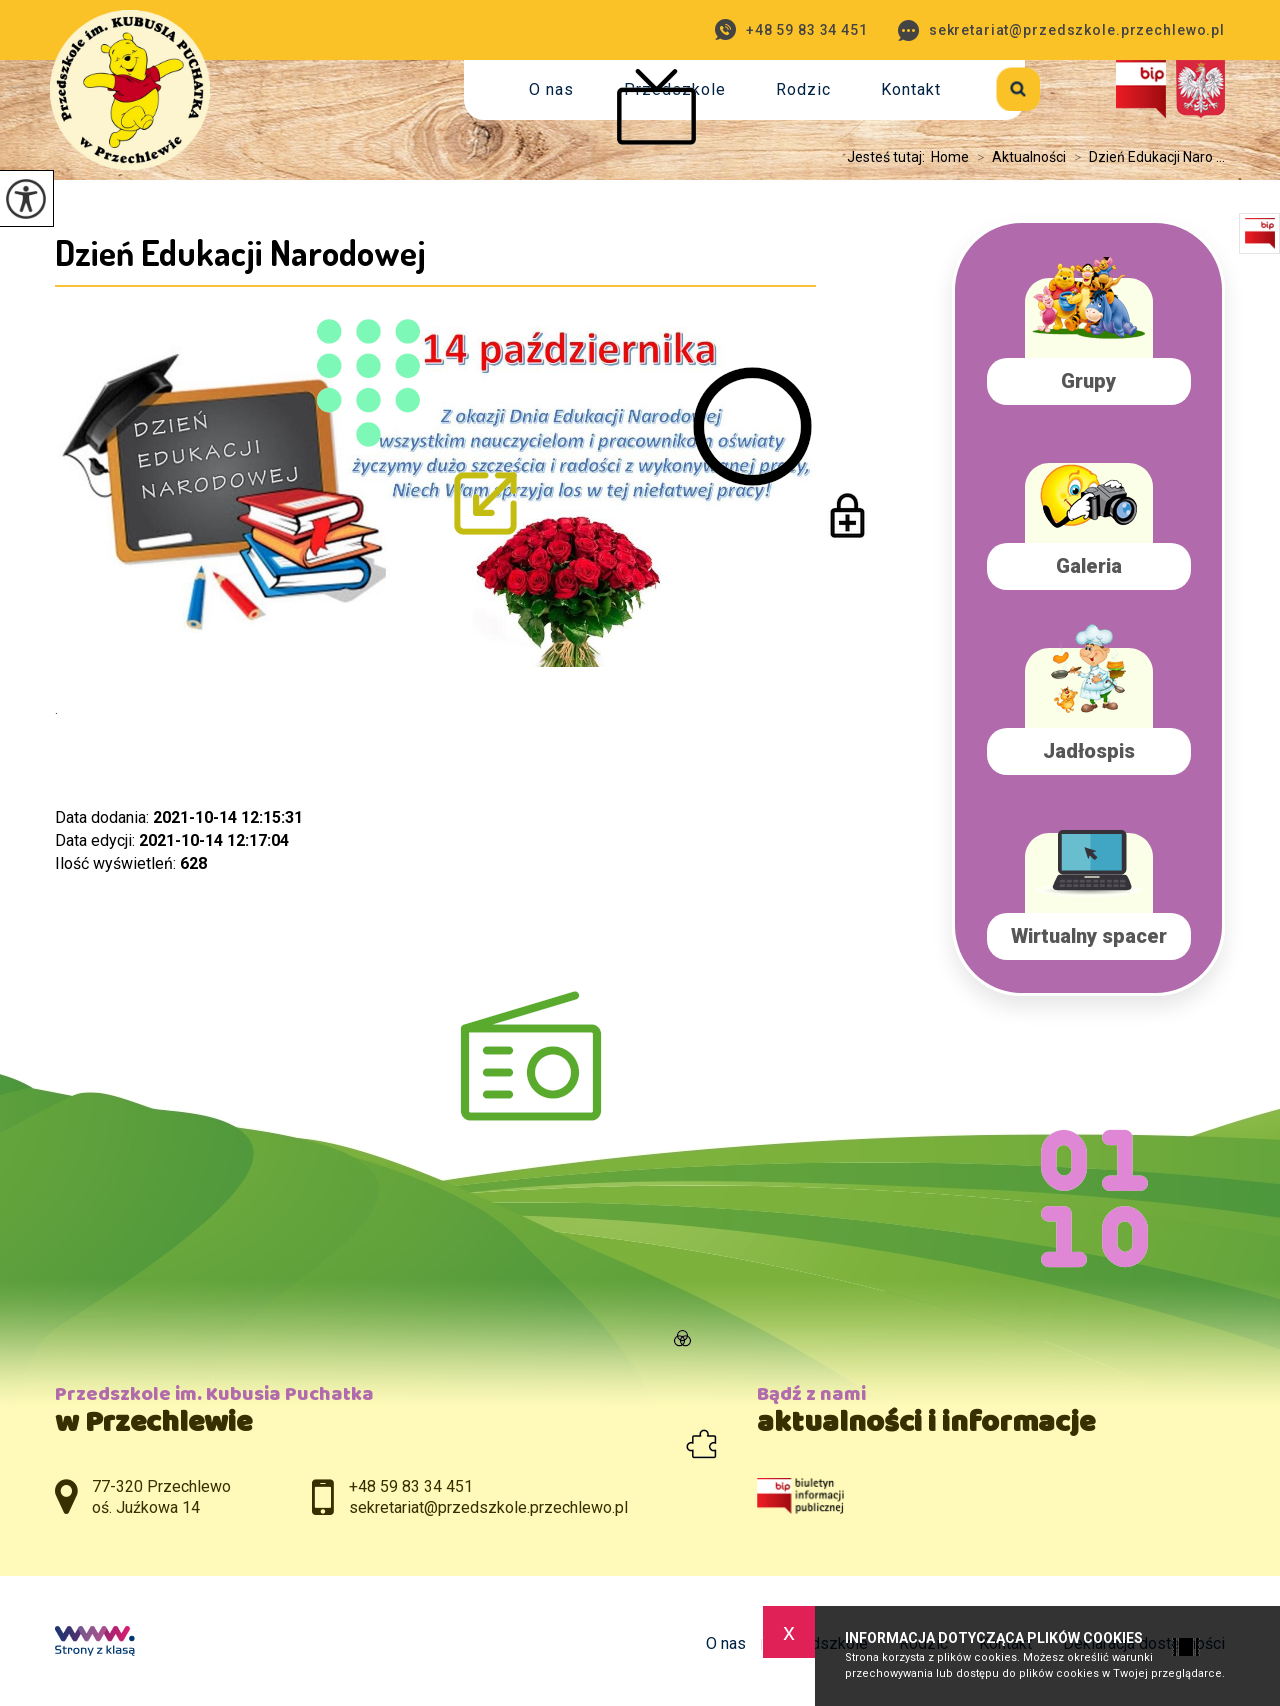  I want to click on indicates overlapping or shared elements in a venn diagram, so click(682, 1338).